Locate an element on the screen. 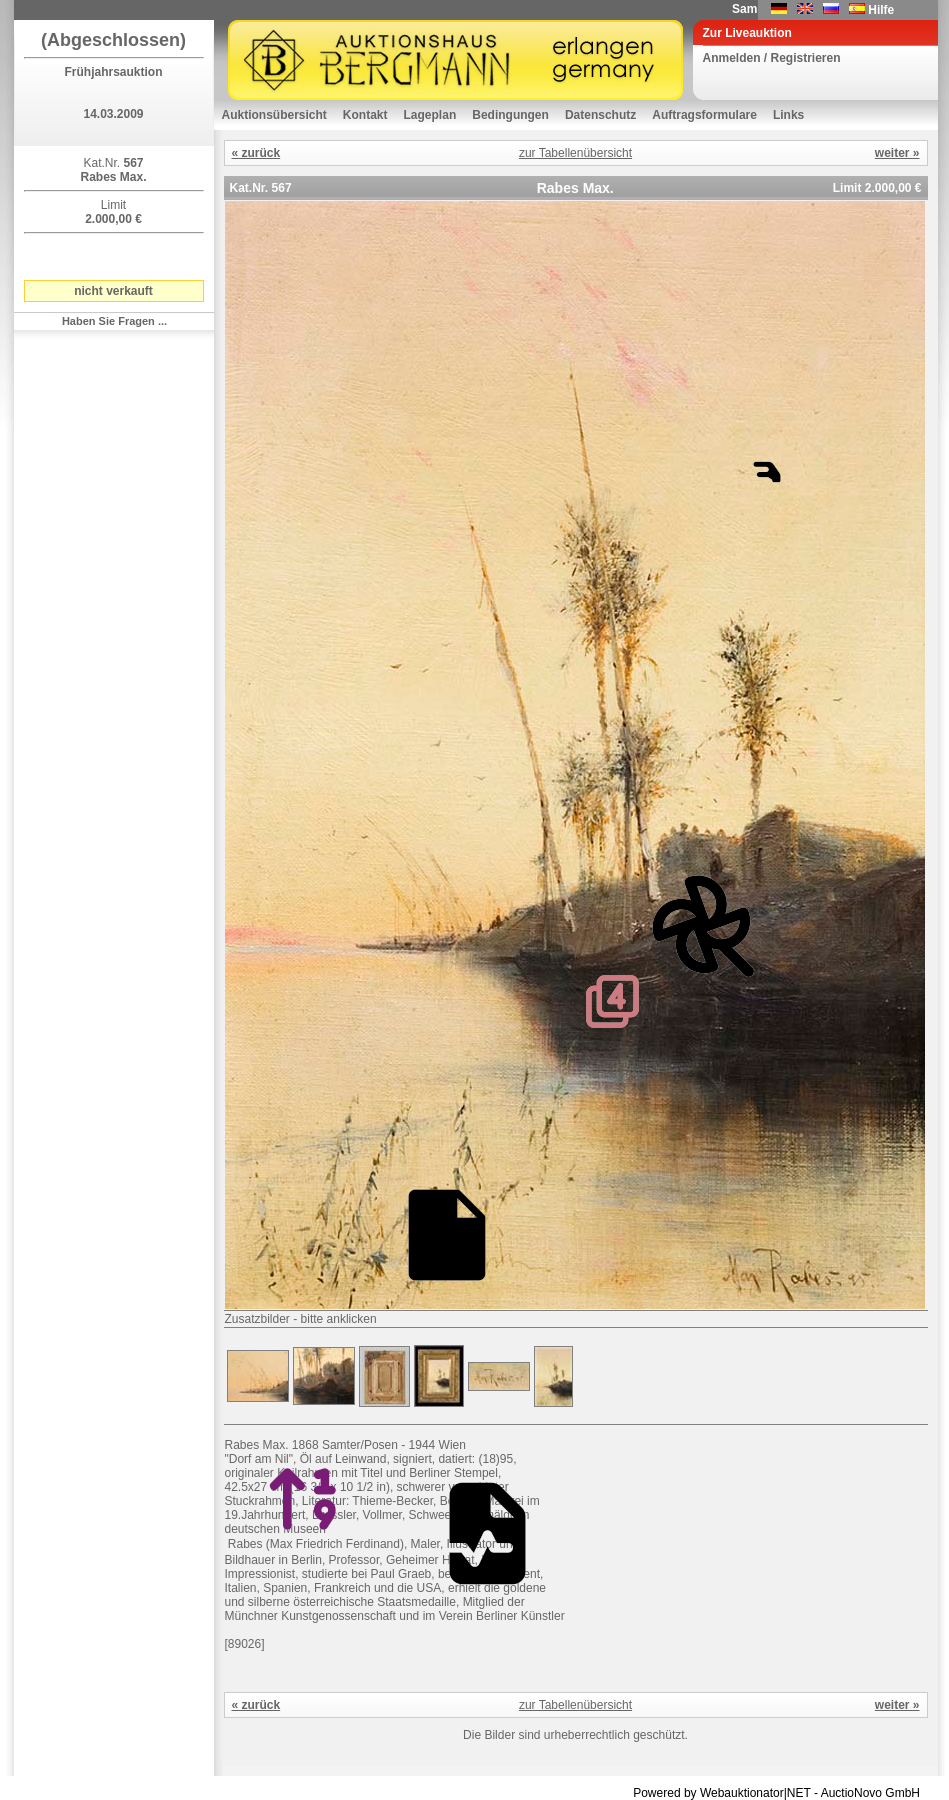 The image size is (949, 1800). view medical records or health documents is located at coordinates (487, 1533).